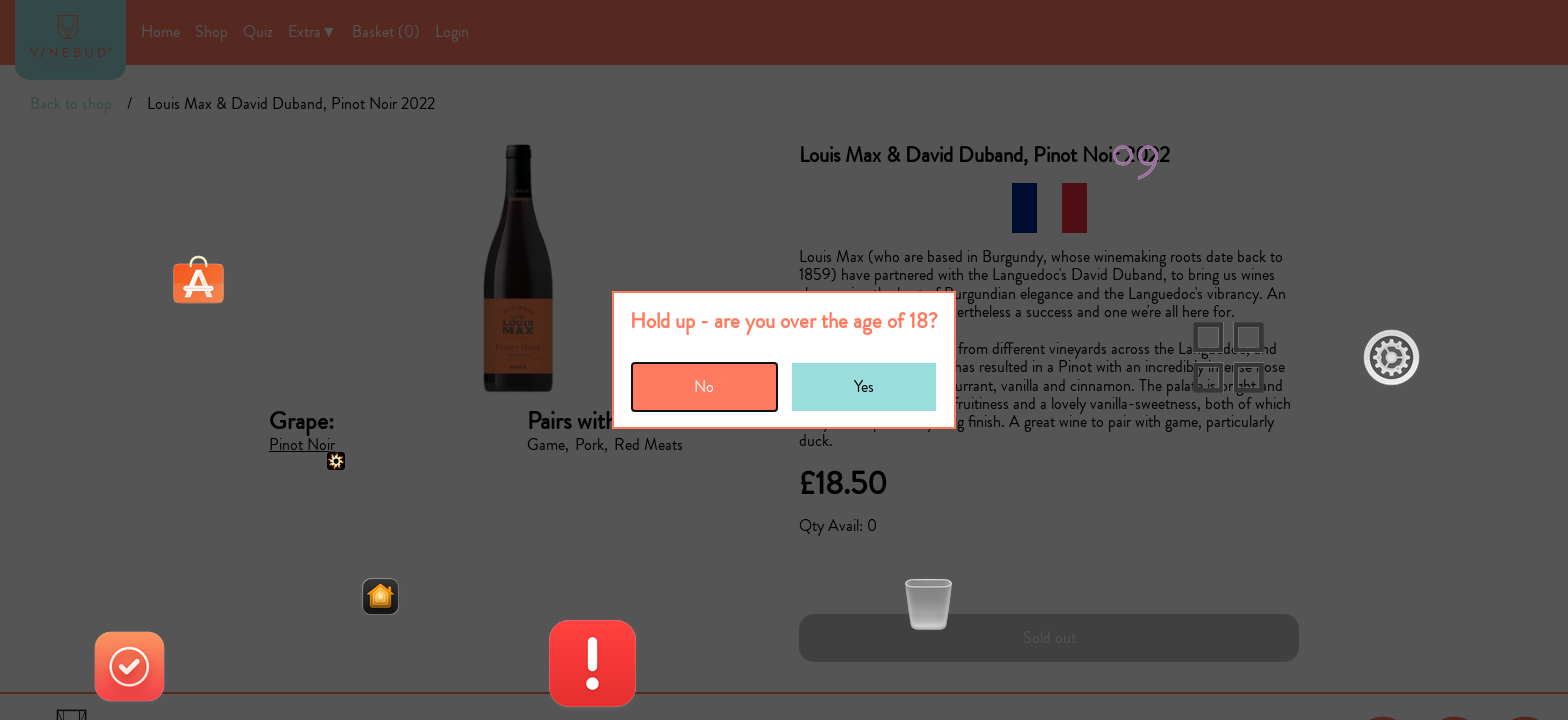 This screenshot has height=720, width=1568. I want to click on indicates punctuation input mode is active in fcitx, so click(1135, 162).